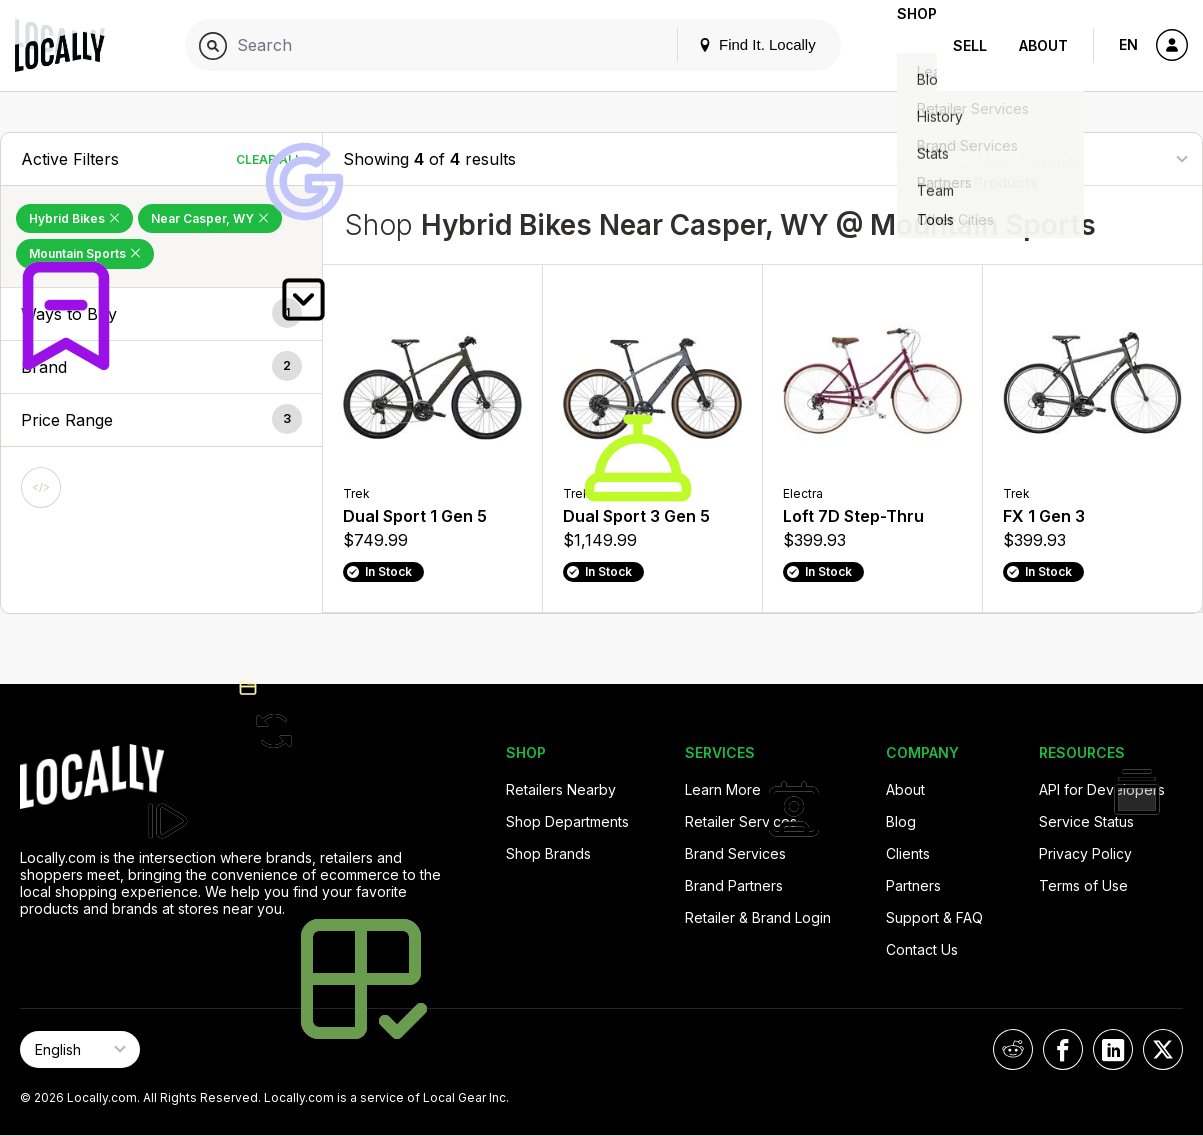 The width and height of the screenshot is (1203, 1136). What do you see at coordinates (304, 181) in the screenshot?
I see `sign in with Google` at bounding box center [304, 181].